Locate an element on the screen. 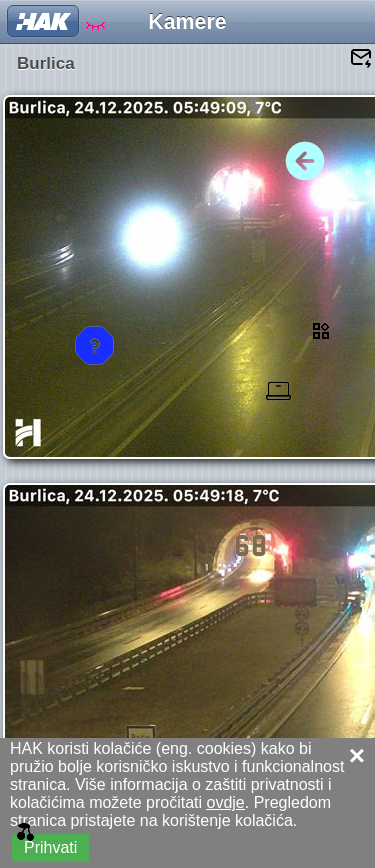 This screenshot has height=868, width=375. access help or support options is located at coordinates (94, 345).